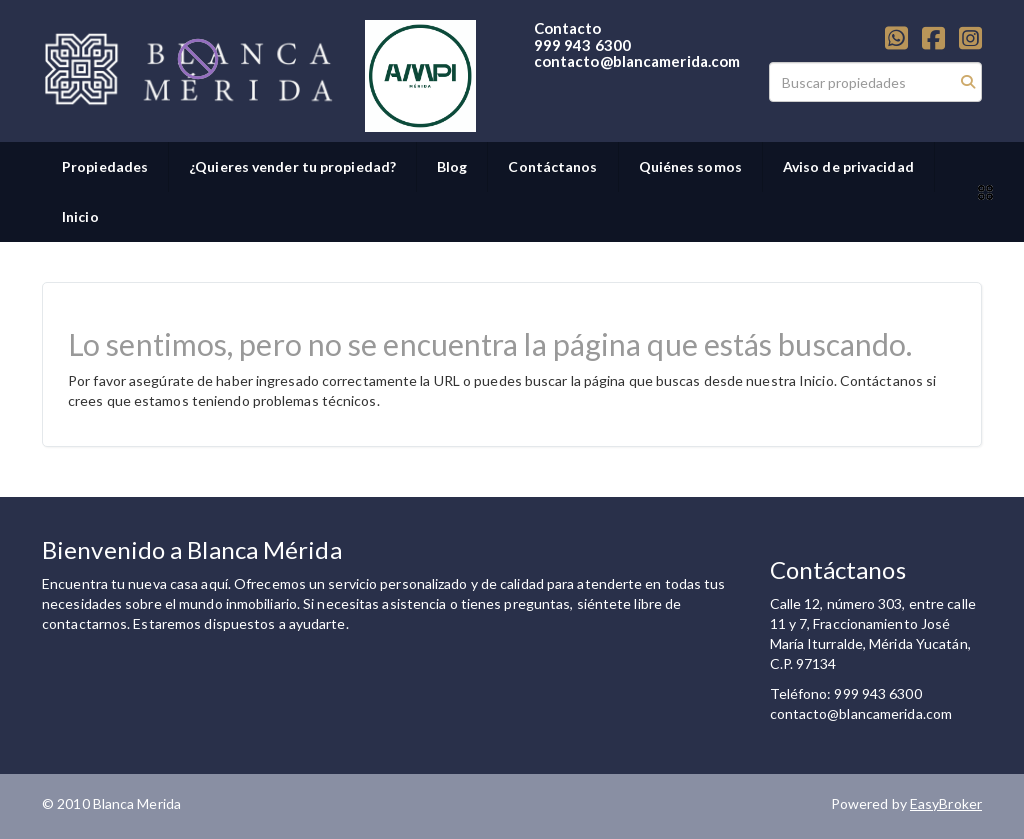 The height and width of the screenshot is (839, 1024). What do you see at coordinates (985, 192) in the screenshot?
I see `open app grid or launcher` at bounding box center [985, 192].